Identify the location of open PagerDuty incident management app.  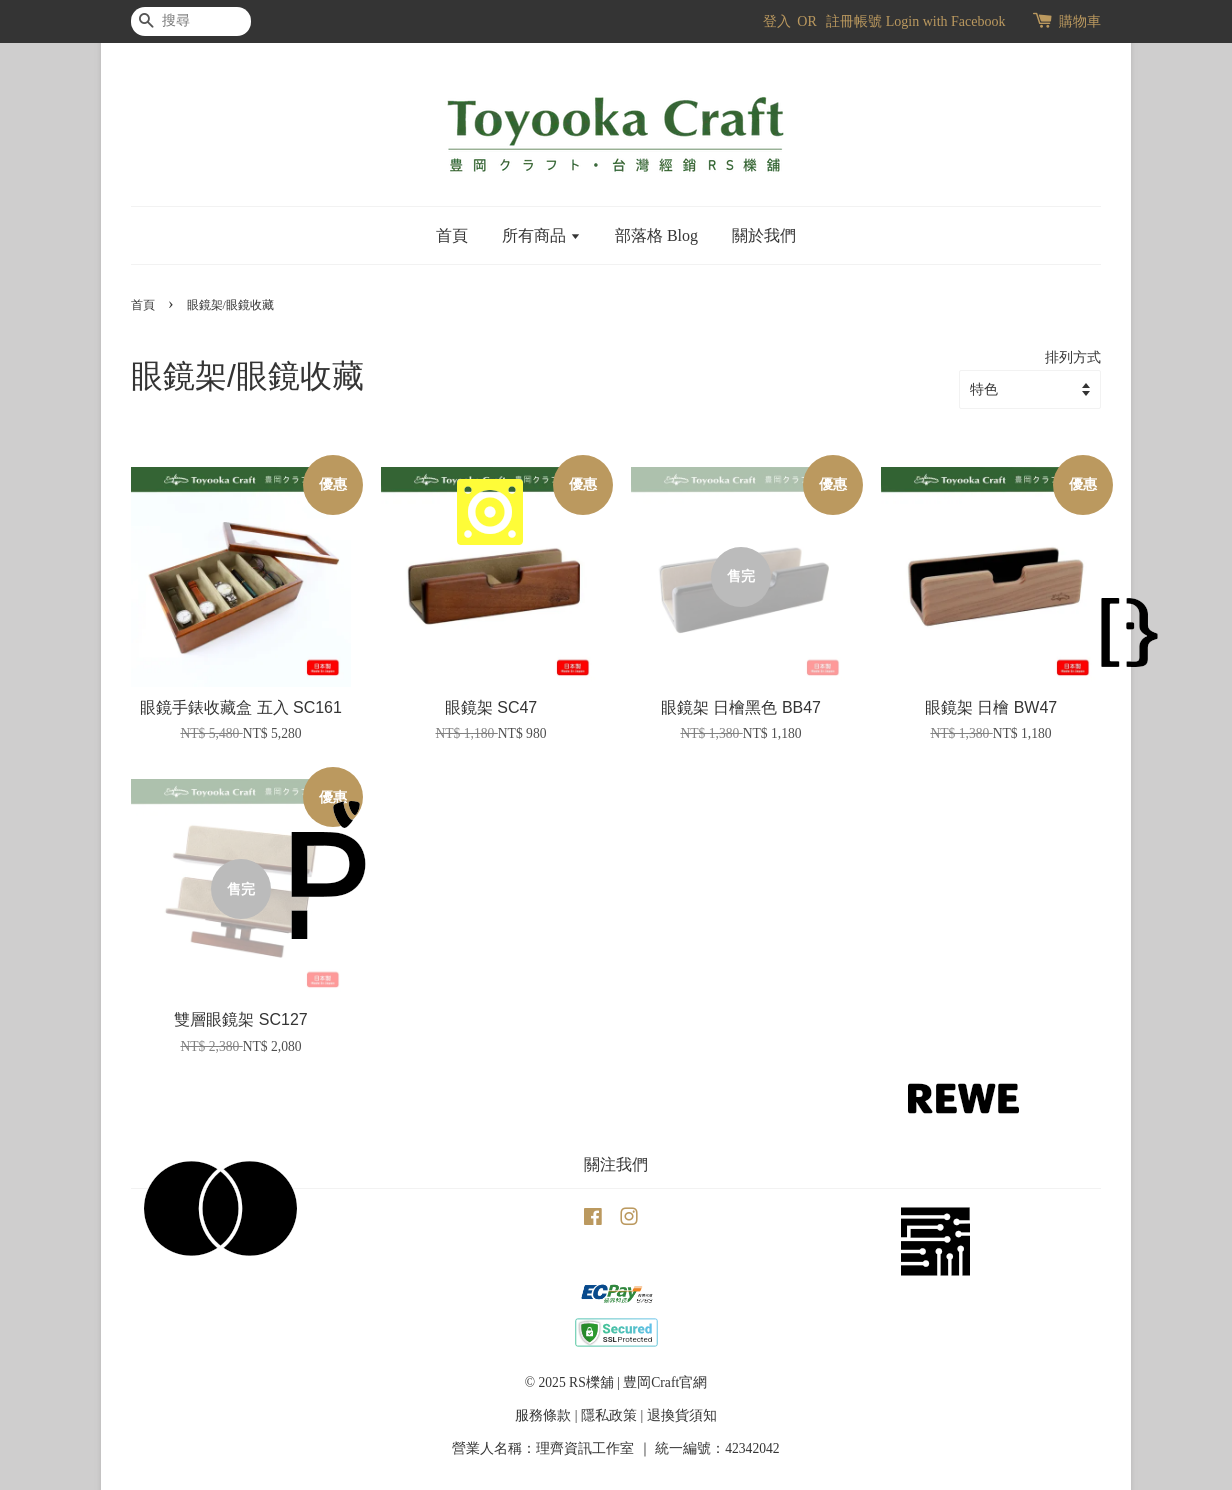
(328, 885).